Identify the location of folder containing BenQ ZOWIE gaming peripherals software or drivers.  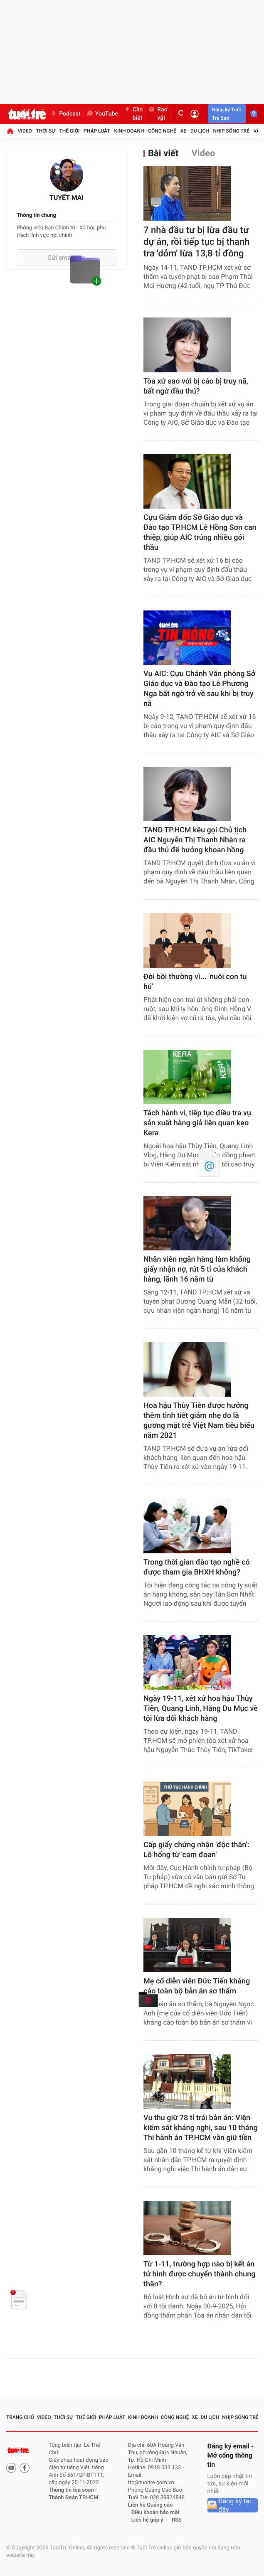
(148, 2000).